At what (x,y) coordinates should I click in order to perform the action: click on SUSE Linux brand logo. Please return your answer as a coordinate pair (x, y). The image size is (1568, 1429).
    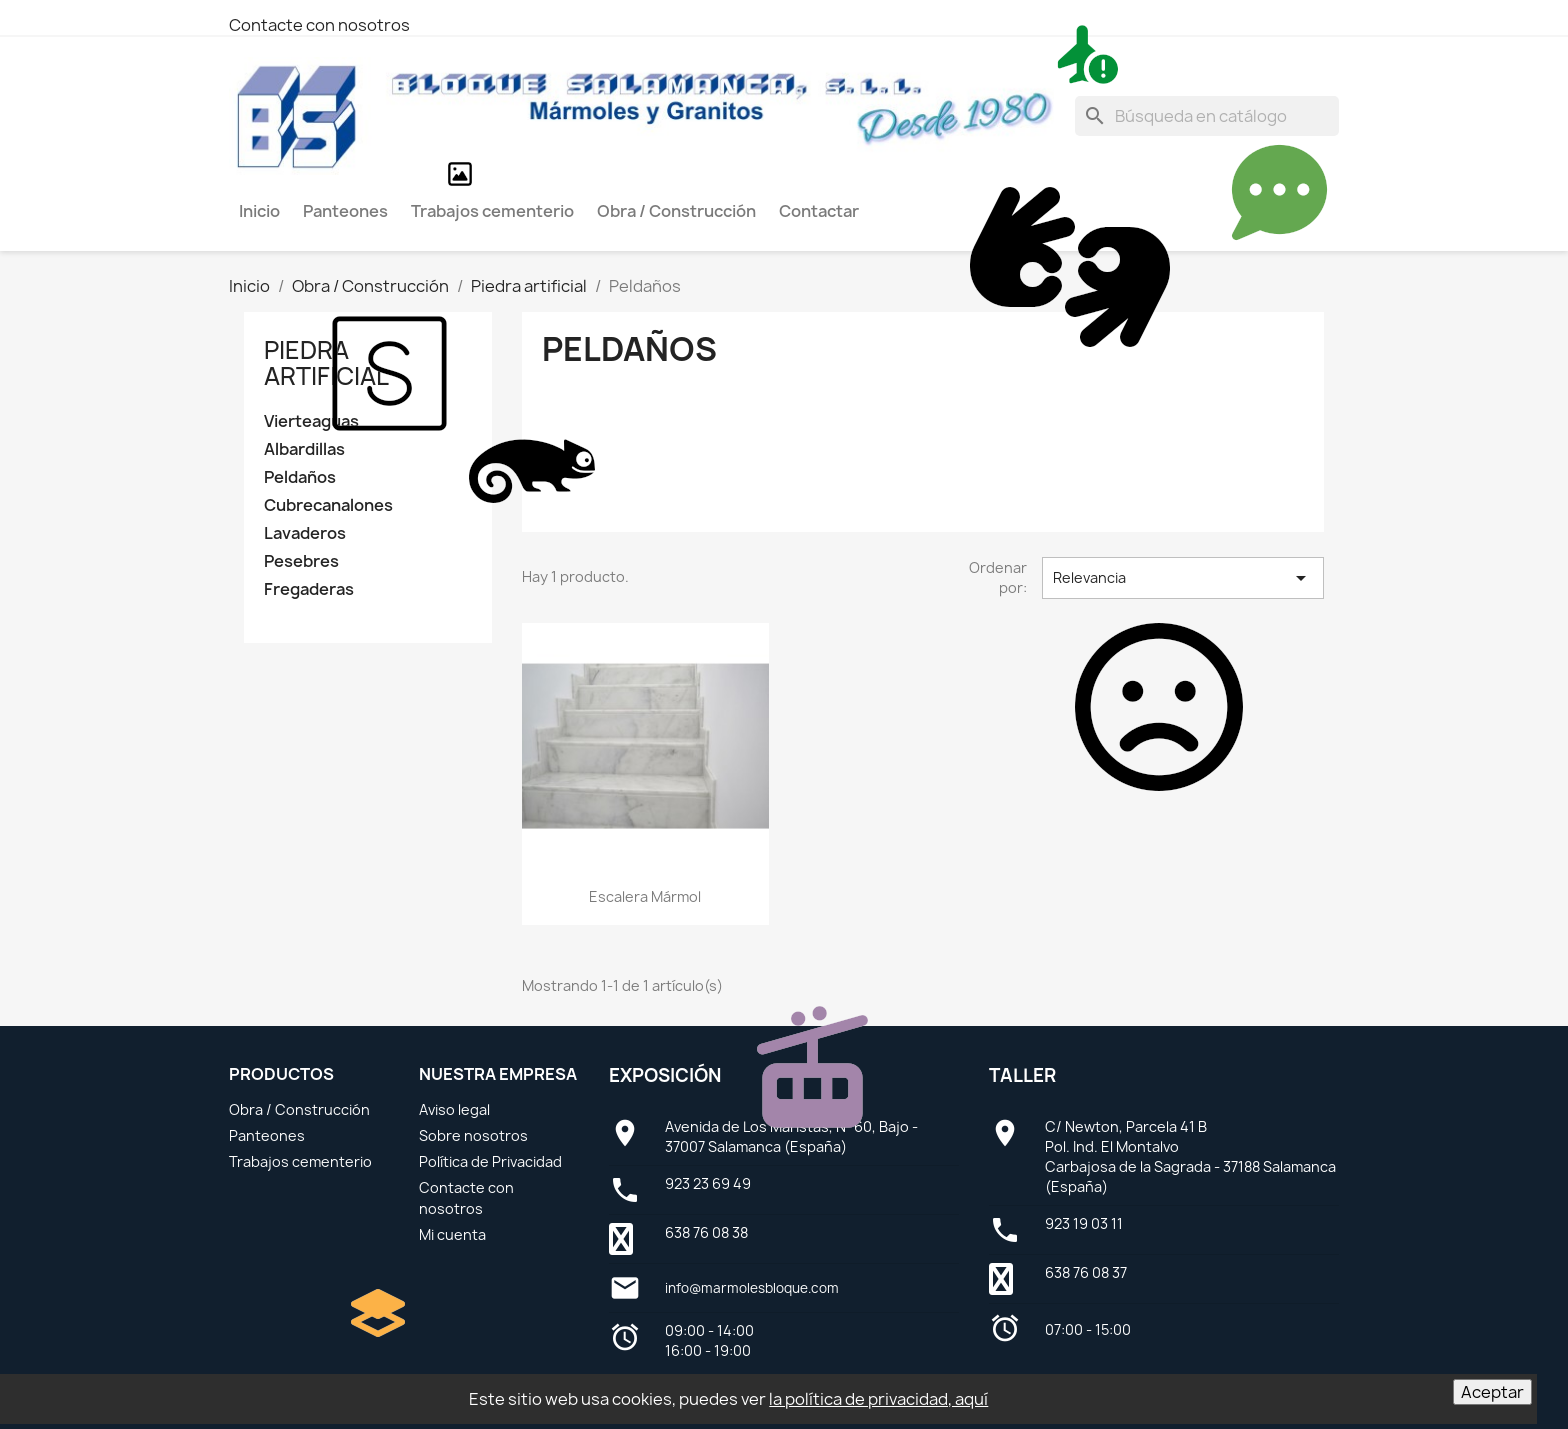
    Looking at the image, I should click on (532, 471).